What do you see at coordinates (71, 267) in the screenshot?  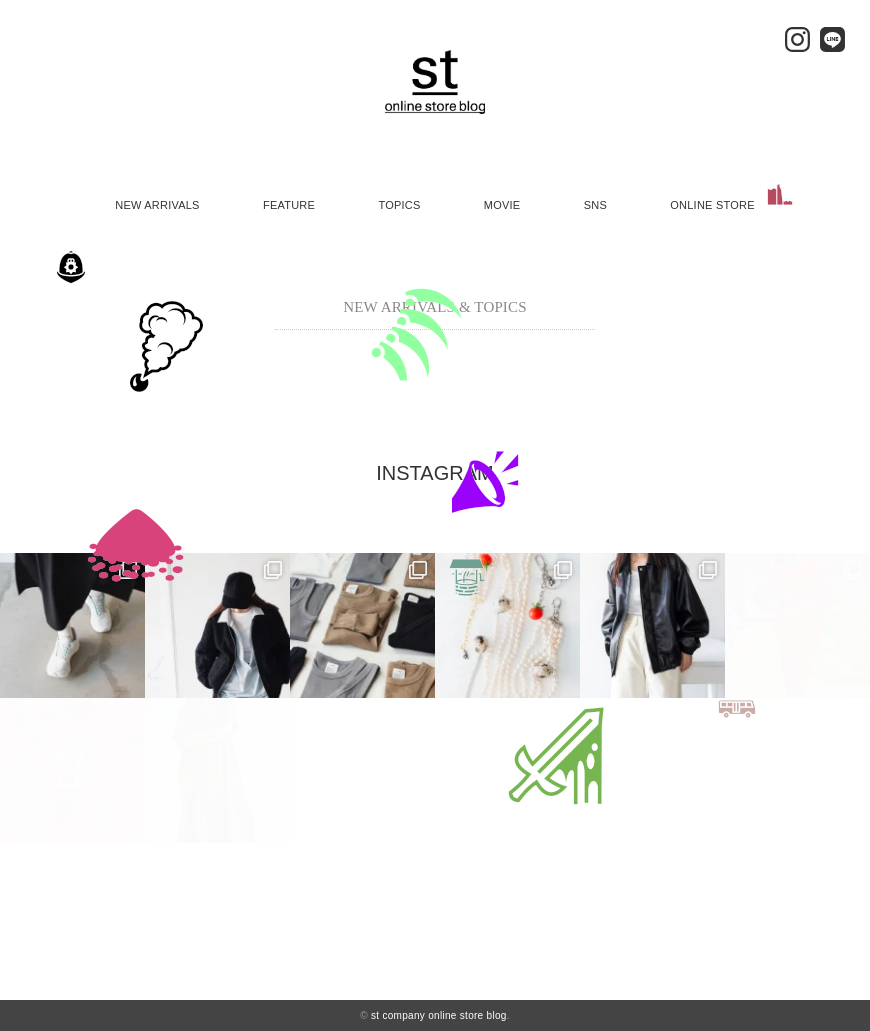 I see `select custodian or guard character class` at bounding box center [71, 267].